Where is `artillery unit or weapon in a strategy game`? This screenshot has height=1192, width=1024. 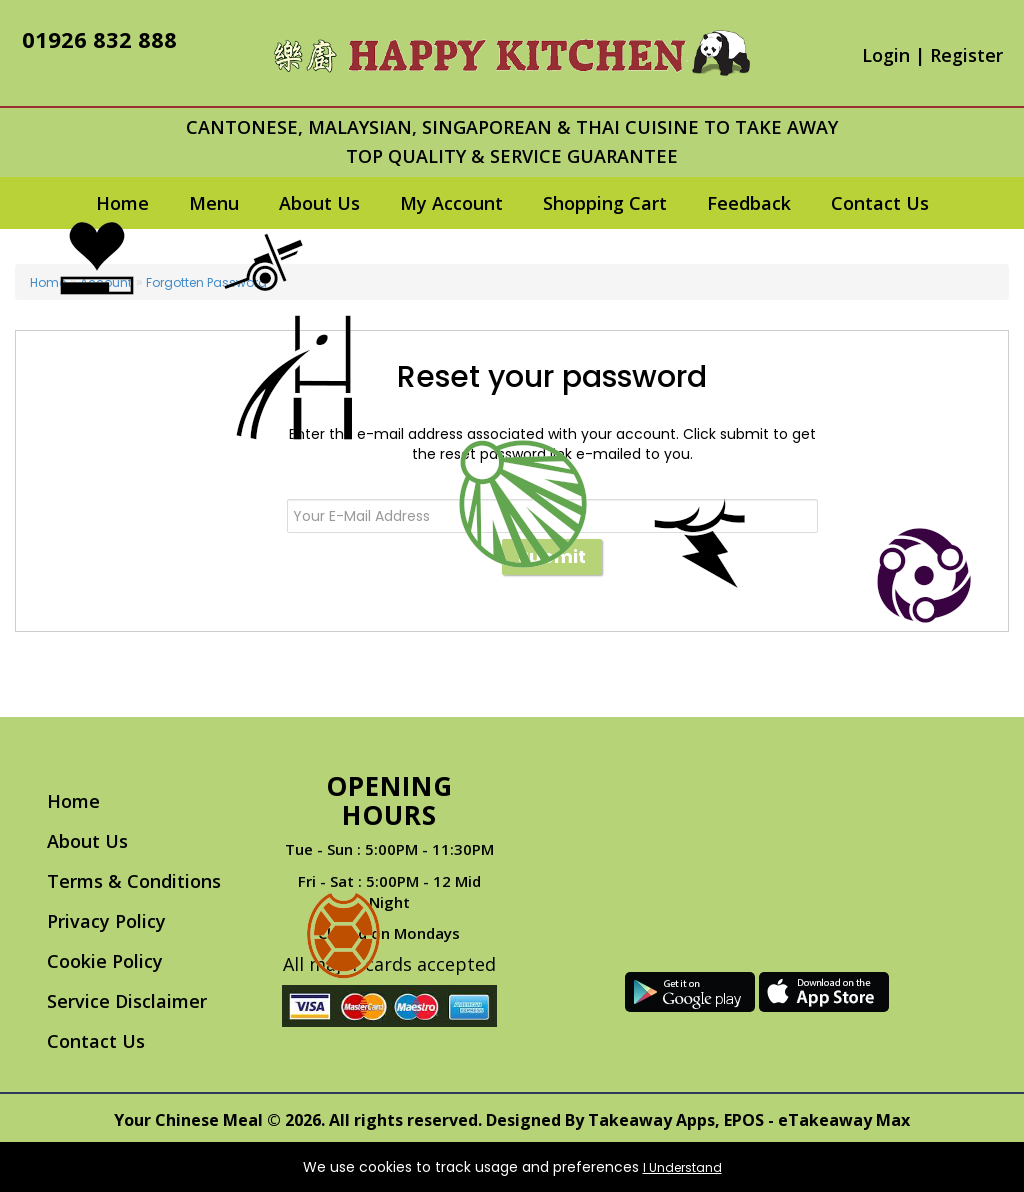 artillery unit or weapon in a strategy game is located at coordinates (265, 251).